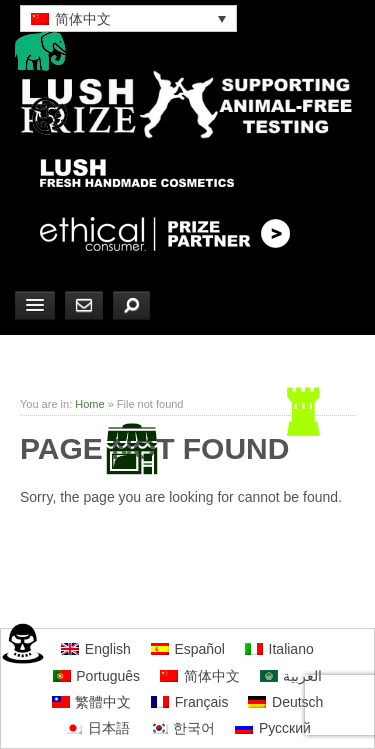  What do you see at coordinates (49, 116) in the screenshot?
I see `indicates maximum security or multi-factor authentication enabled` at bounding box center [49, 116].